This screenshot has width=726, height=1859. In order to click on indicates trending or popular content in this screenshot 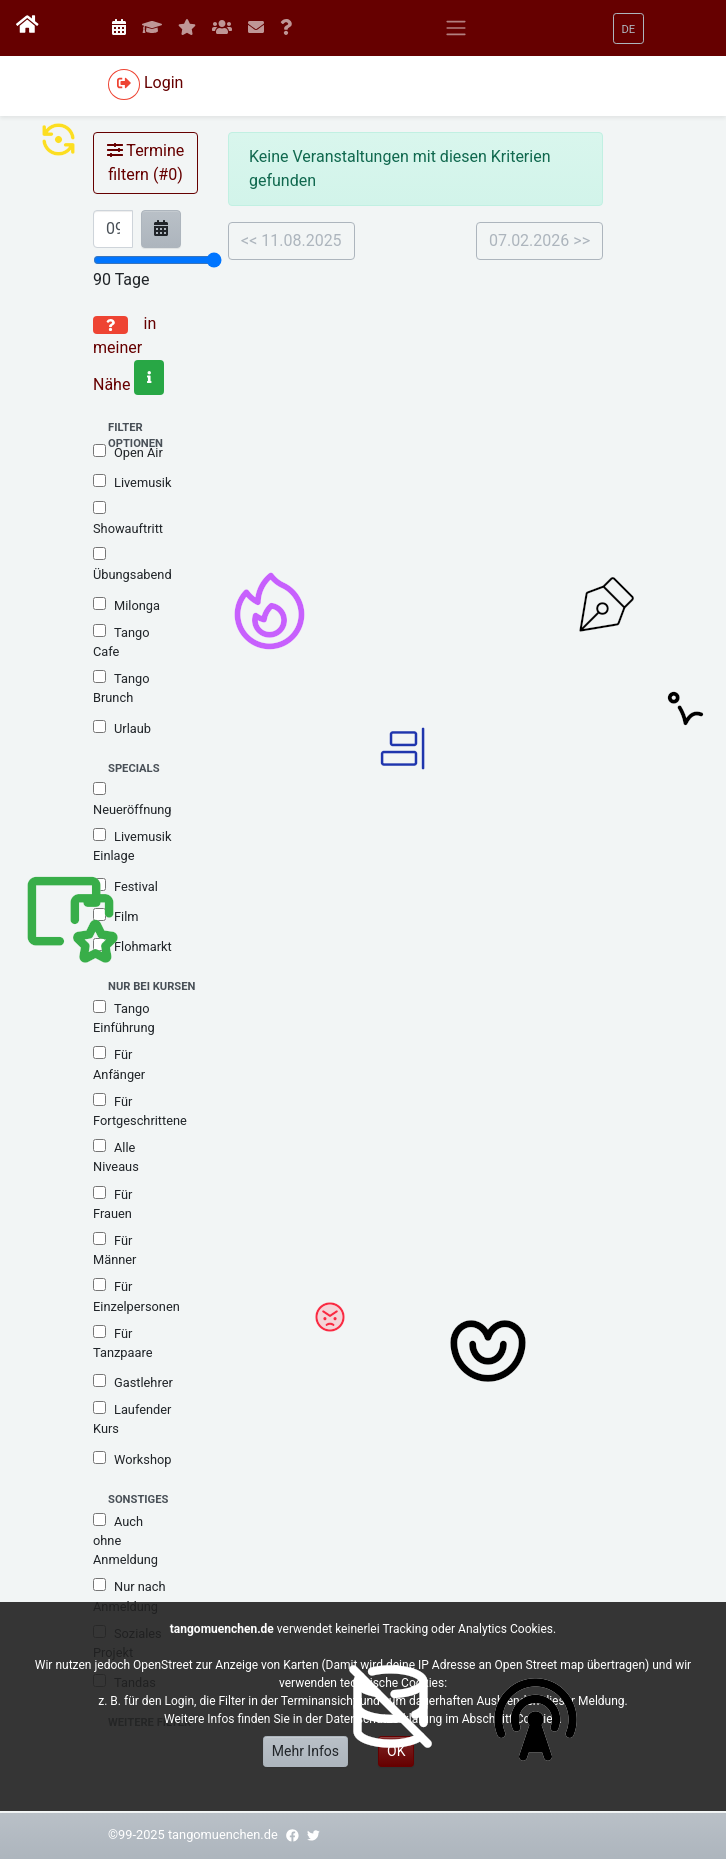, I will do `click(269, 611)`.